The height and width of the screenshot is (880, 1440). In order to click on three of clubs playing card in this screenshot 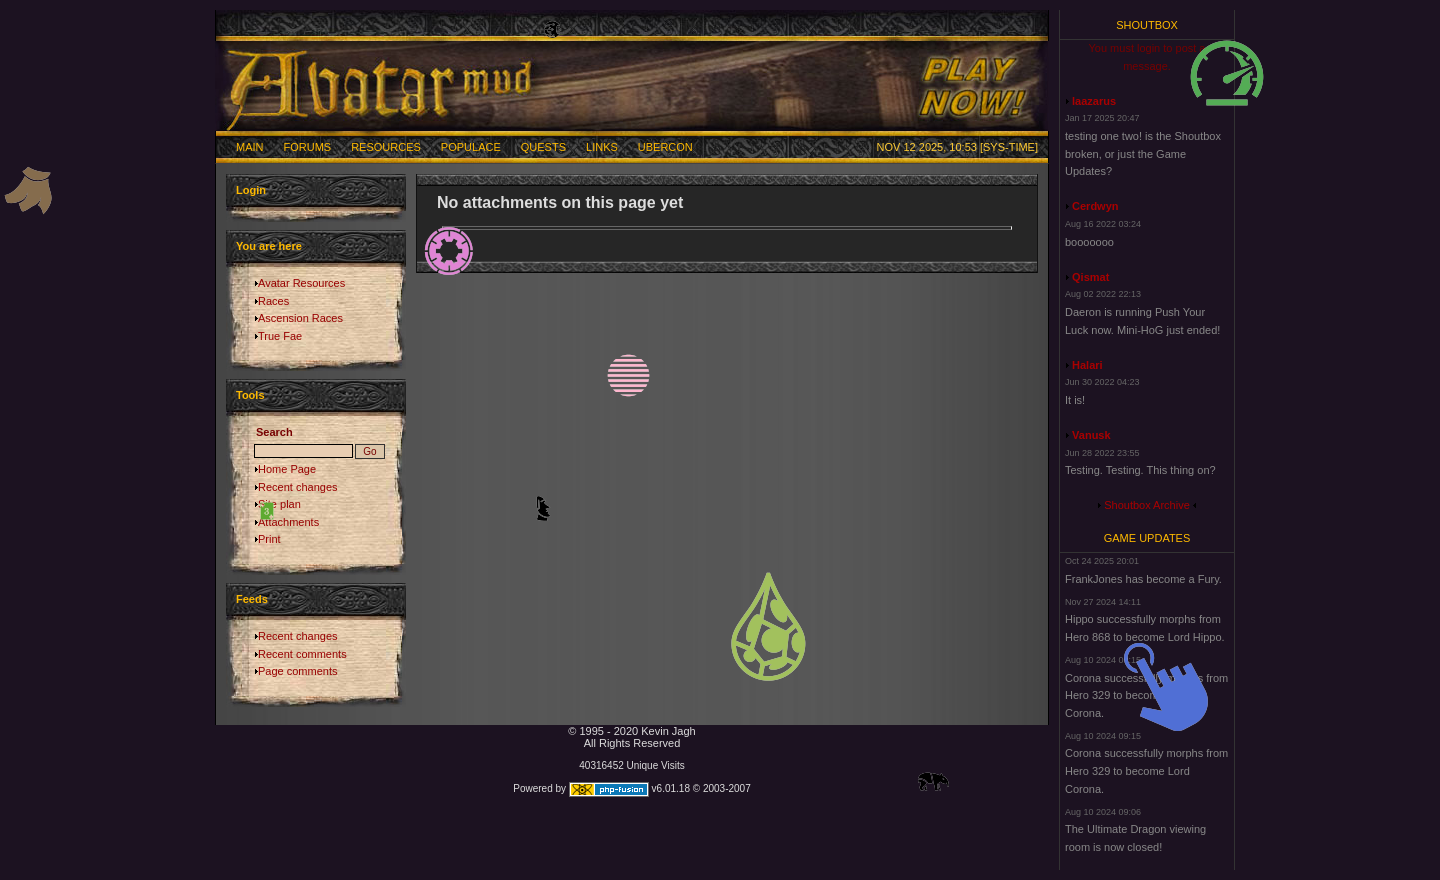, I will do `click(267, 511)`.